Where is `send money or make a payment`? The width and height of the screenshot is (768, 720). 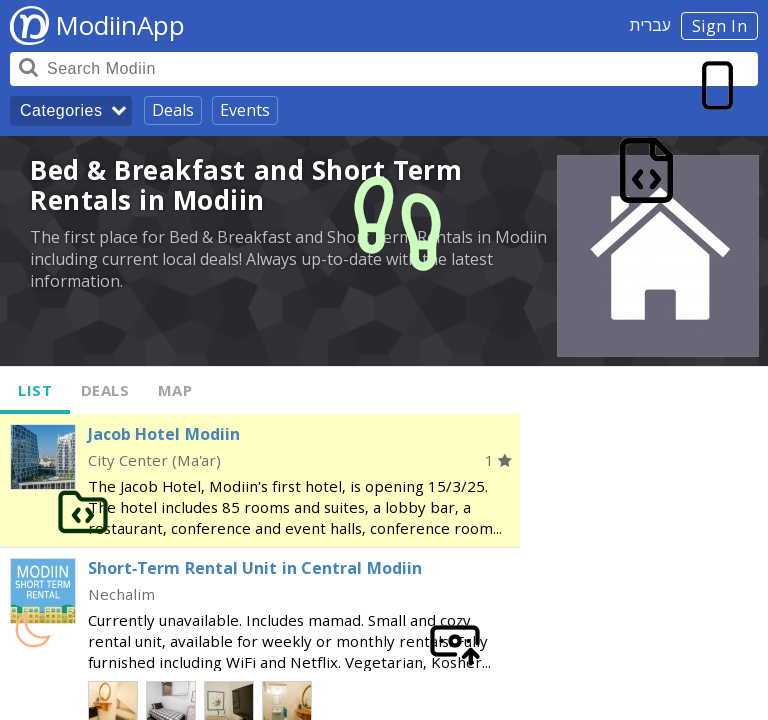 send money or make a payment is located at coordinates (455, 641).